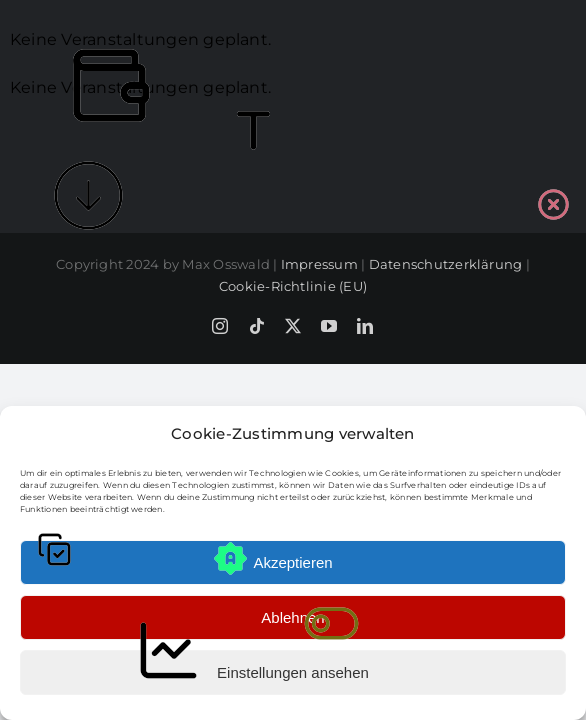 This screenshot has height=720, width=586. Describe the element at coordinates (253, 130) in the screenshot. I see `text formatting or typography options` at that location.